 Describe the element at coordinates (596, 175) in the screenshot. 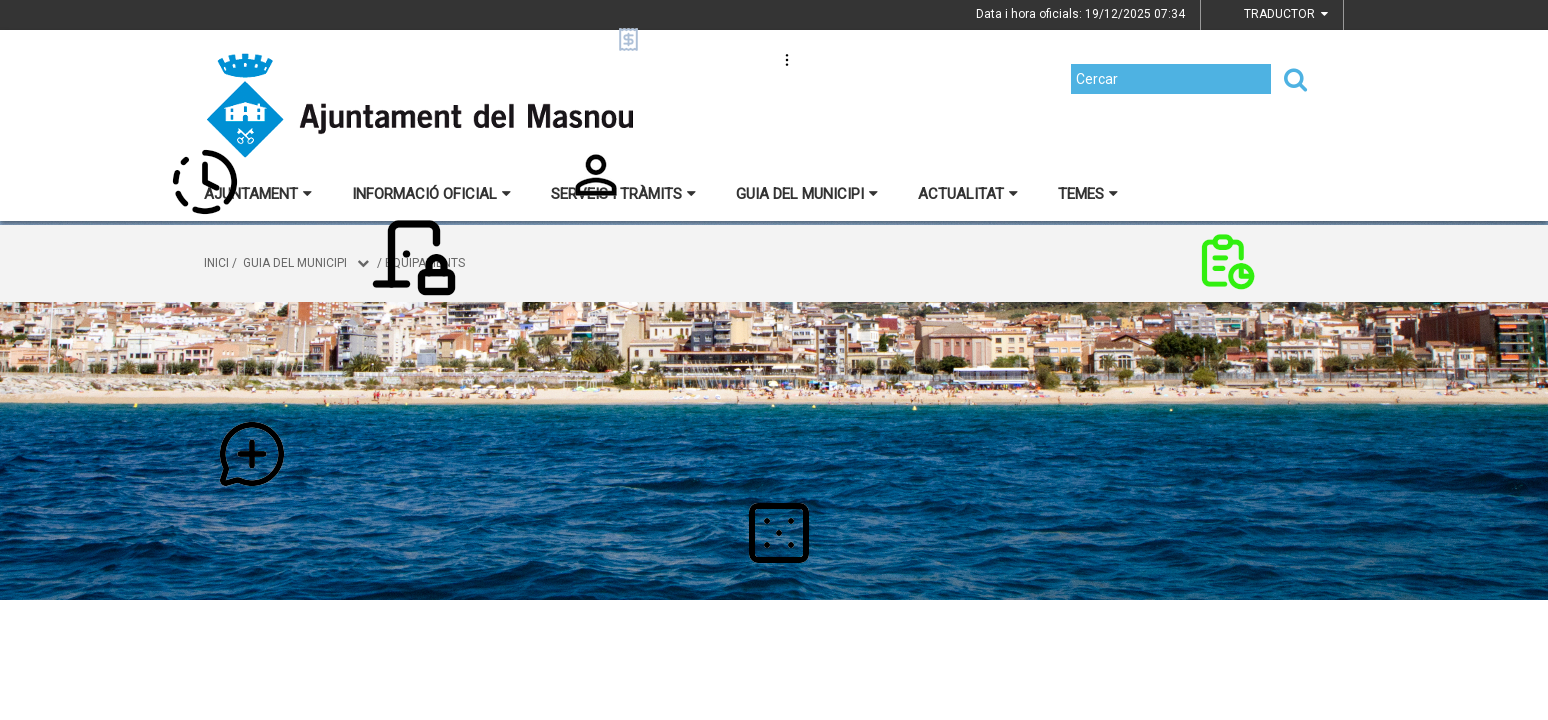

I see `view your profile` at that location.